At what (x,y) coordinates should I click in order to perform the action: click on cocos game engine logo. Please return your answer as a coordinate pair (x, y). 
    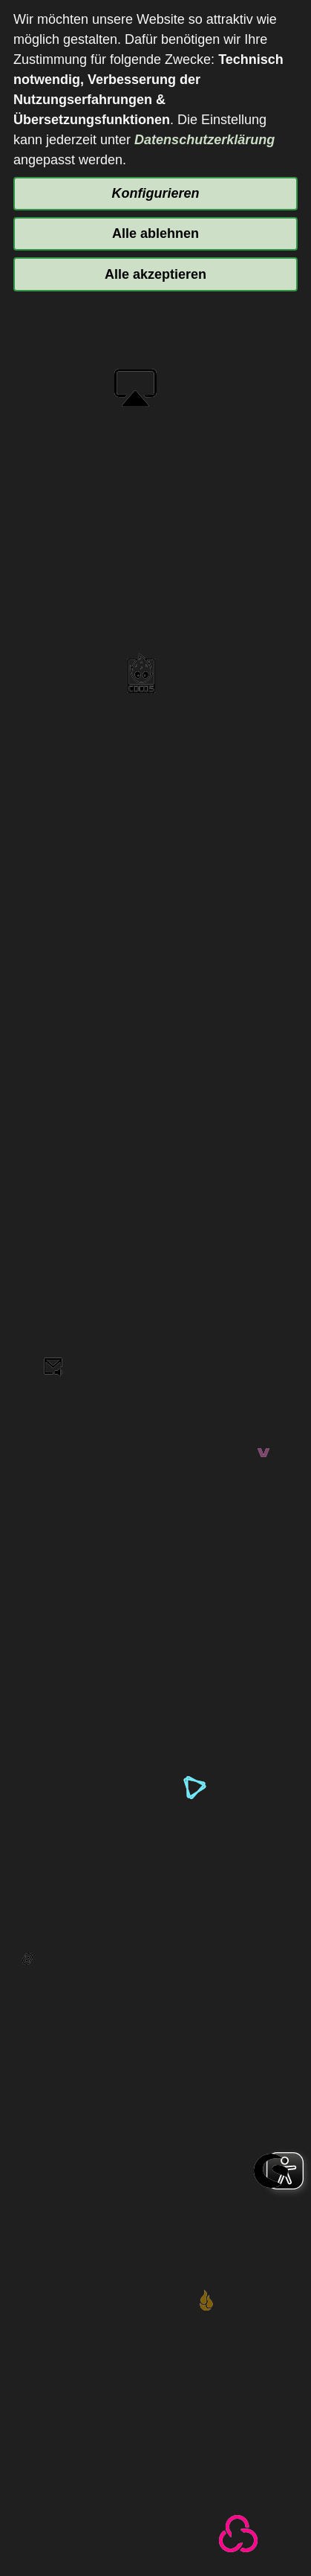
    Looking at the image, I should click on (141, 673).